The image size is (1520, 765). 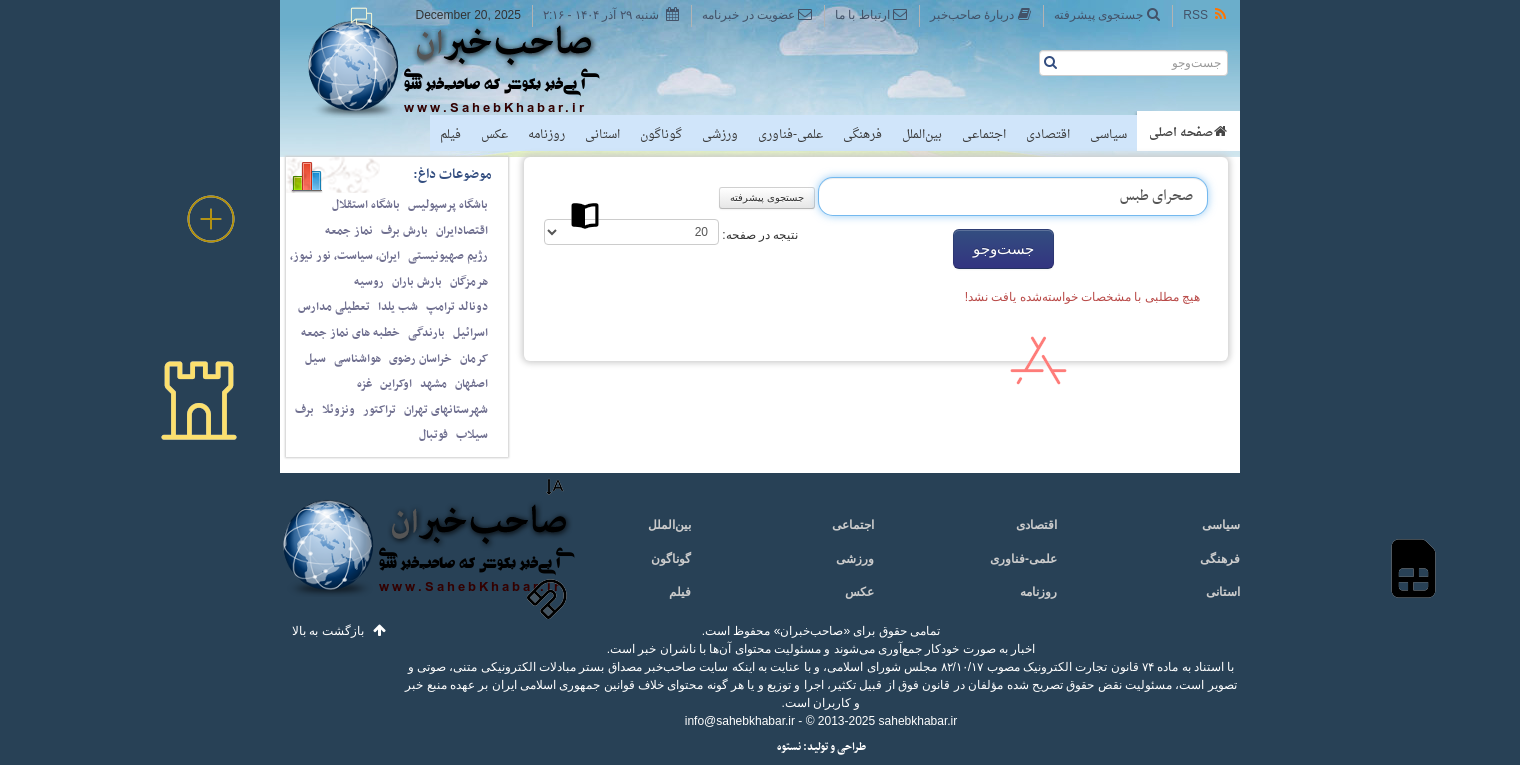 What do you see at coordinates (585, 215) in the screenshot?
I see `open reading mode or e-reader` at bounding box center [585, 215].